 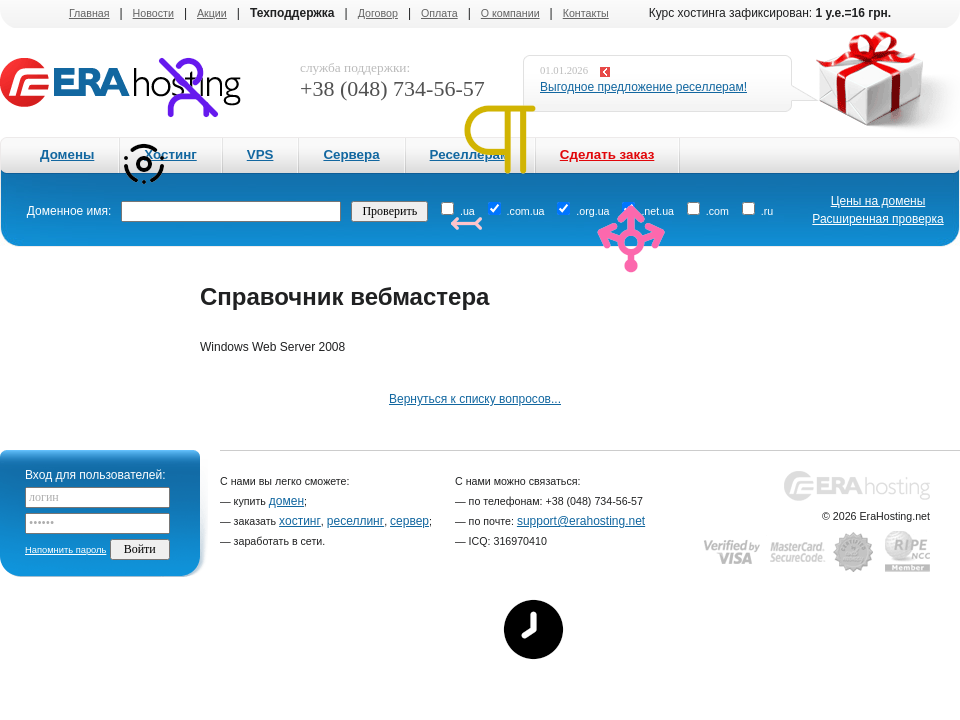 What do you see at coordinates (466, 223) in the screenshot?
I see `go back to the previous screen` at bounding box center [466, 223].